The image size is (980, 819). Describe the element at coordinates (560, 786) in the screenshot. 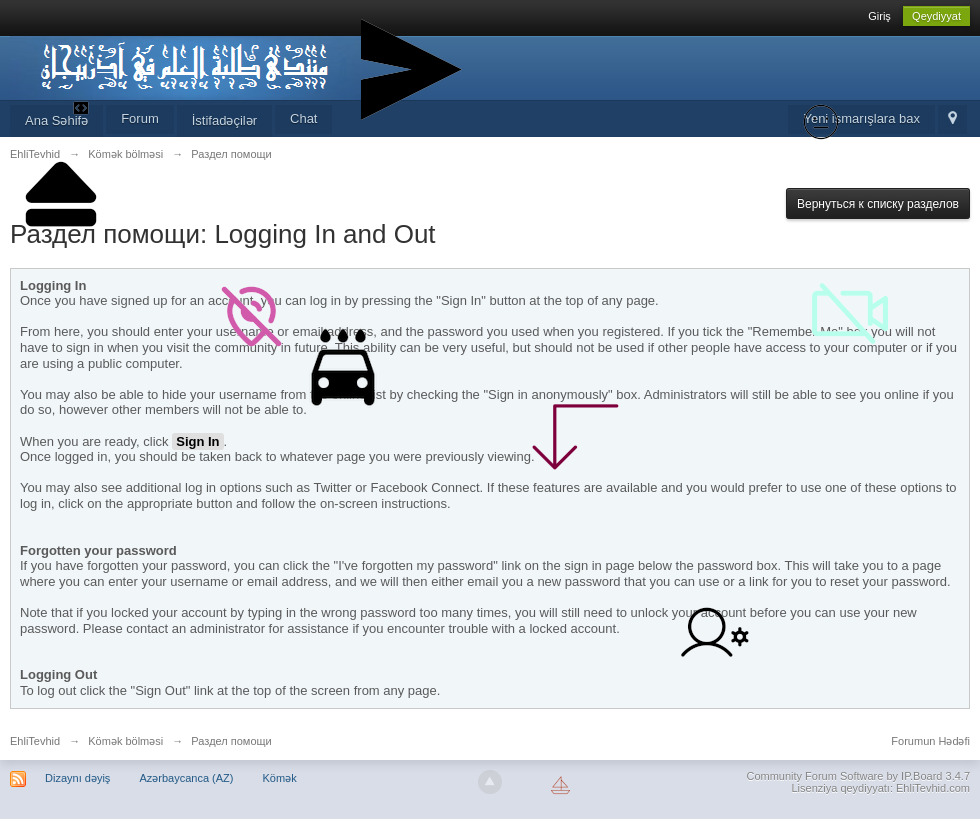

I see `access sailing or boating features` at that location.